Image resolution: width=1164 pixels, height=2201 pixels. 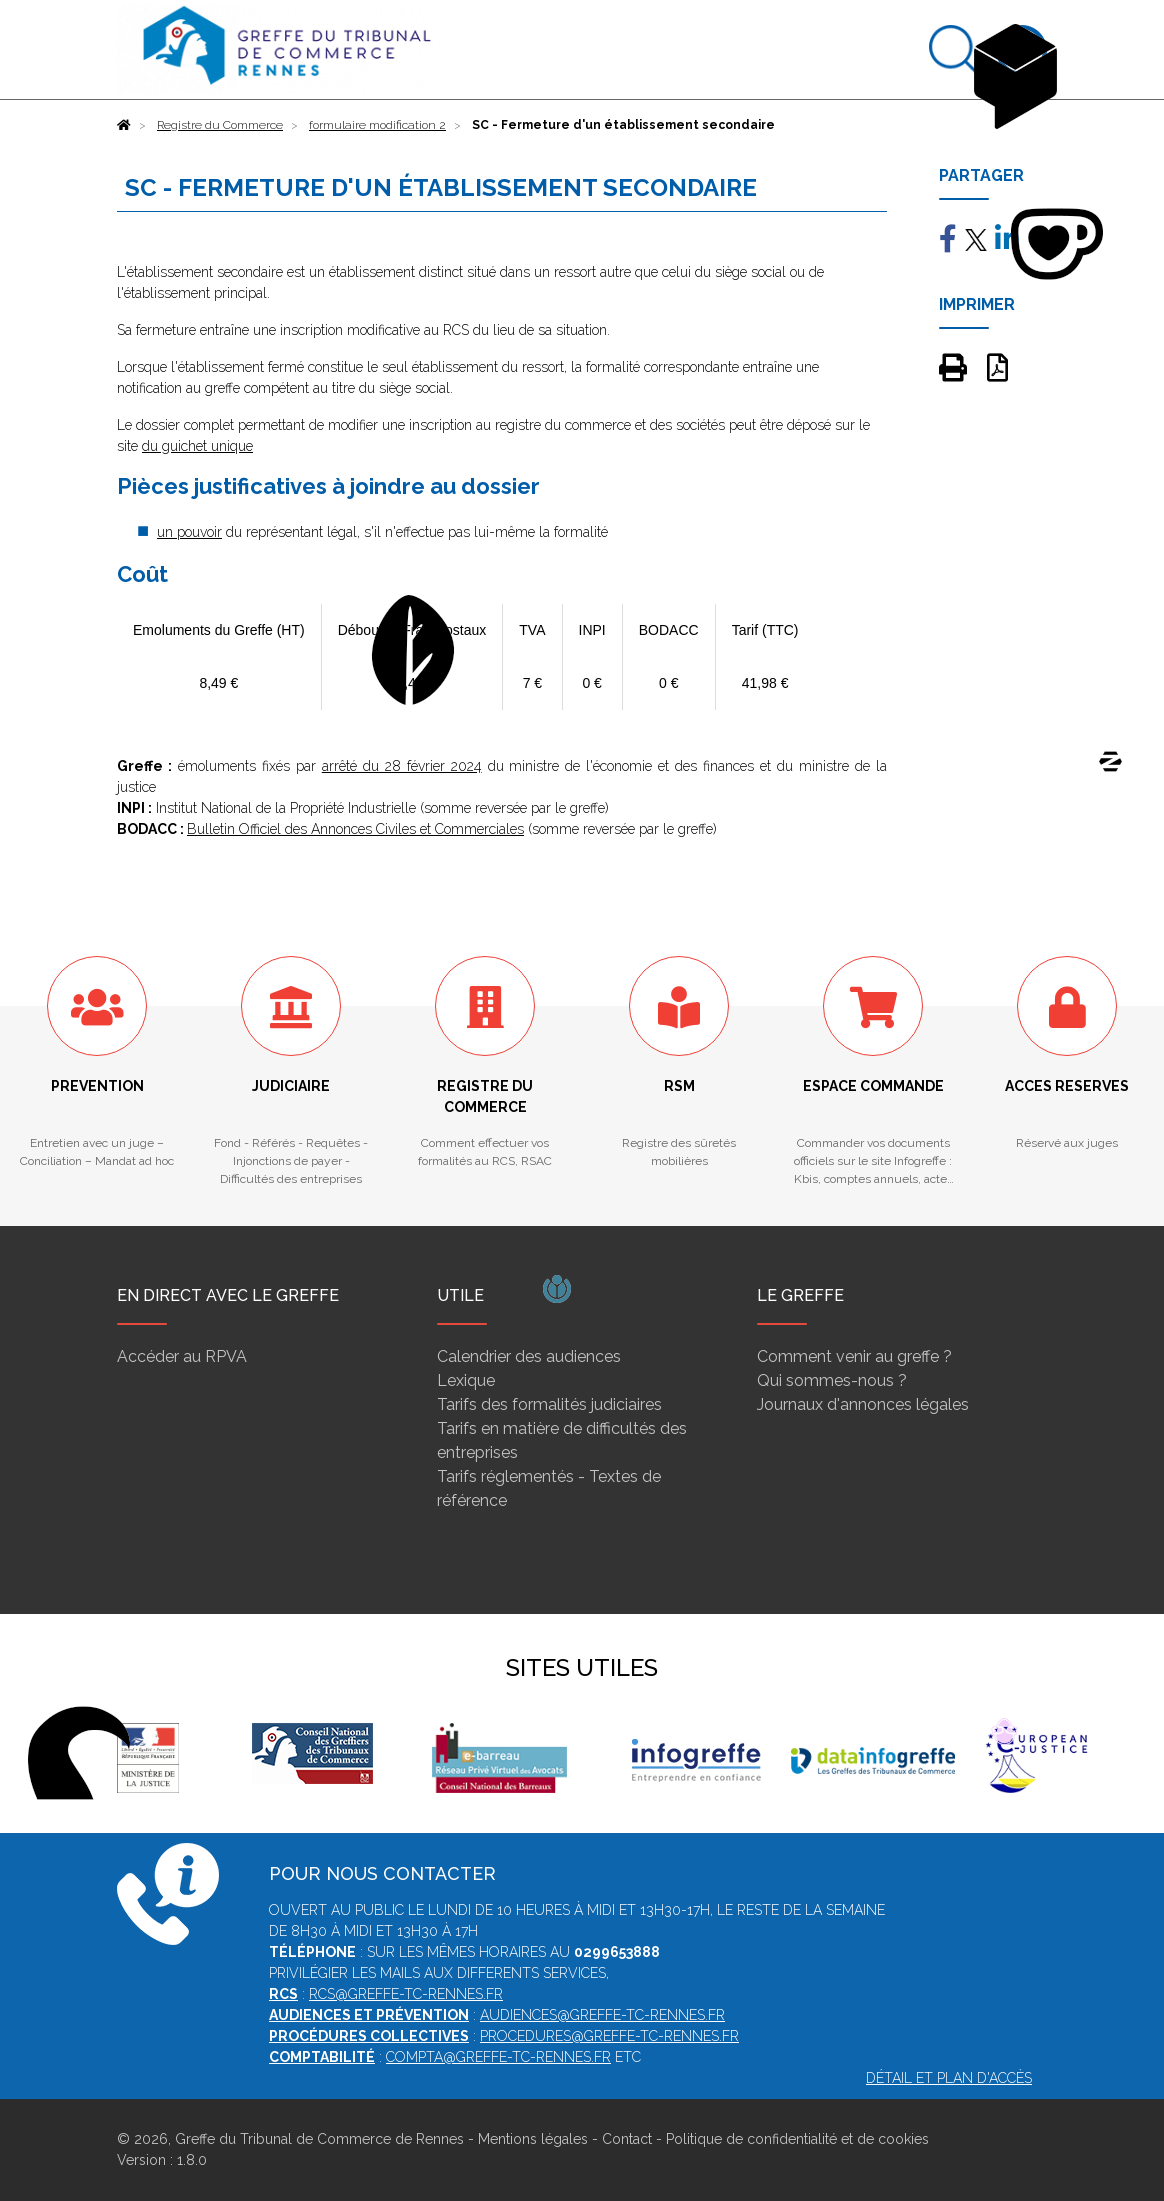 What do you see at coordinates (1110, 761) in the screenshot?
I see `zorin os logo` at bounding box center [1110, 761].